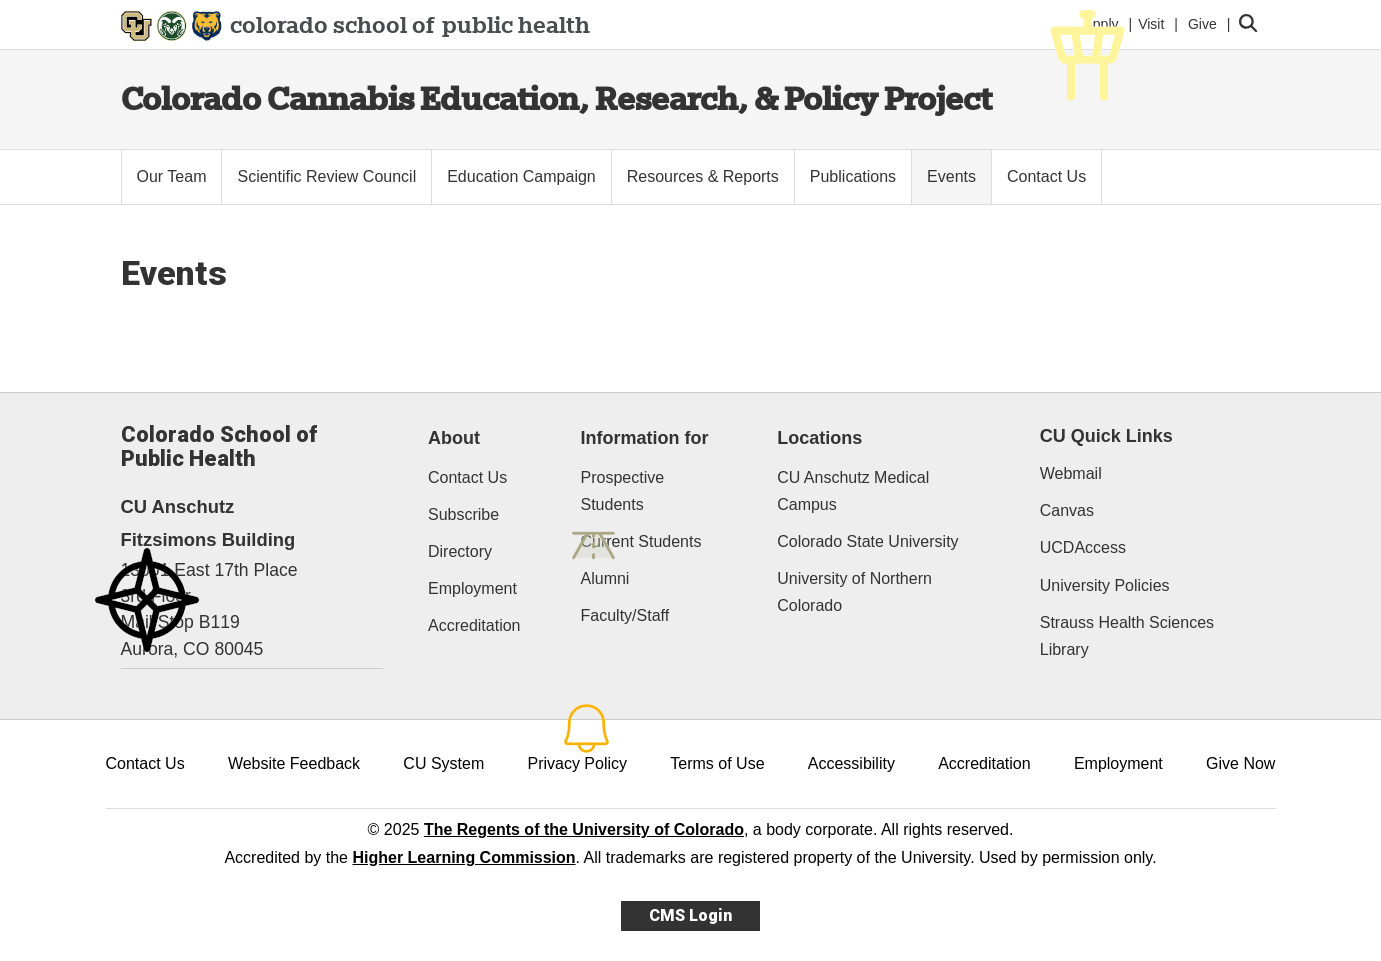 The image size is (1381, 961). Describe the element at coordinates (593, 545) in the screenshot. I see `view driving directions or navigation` at that location.